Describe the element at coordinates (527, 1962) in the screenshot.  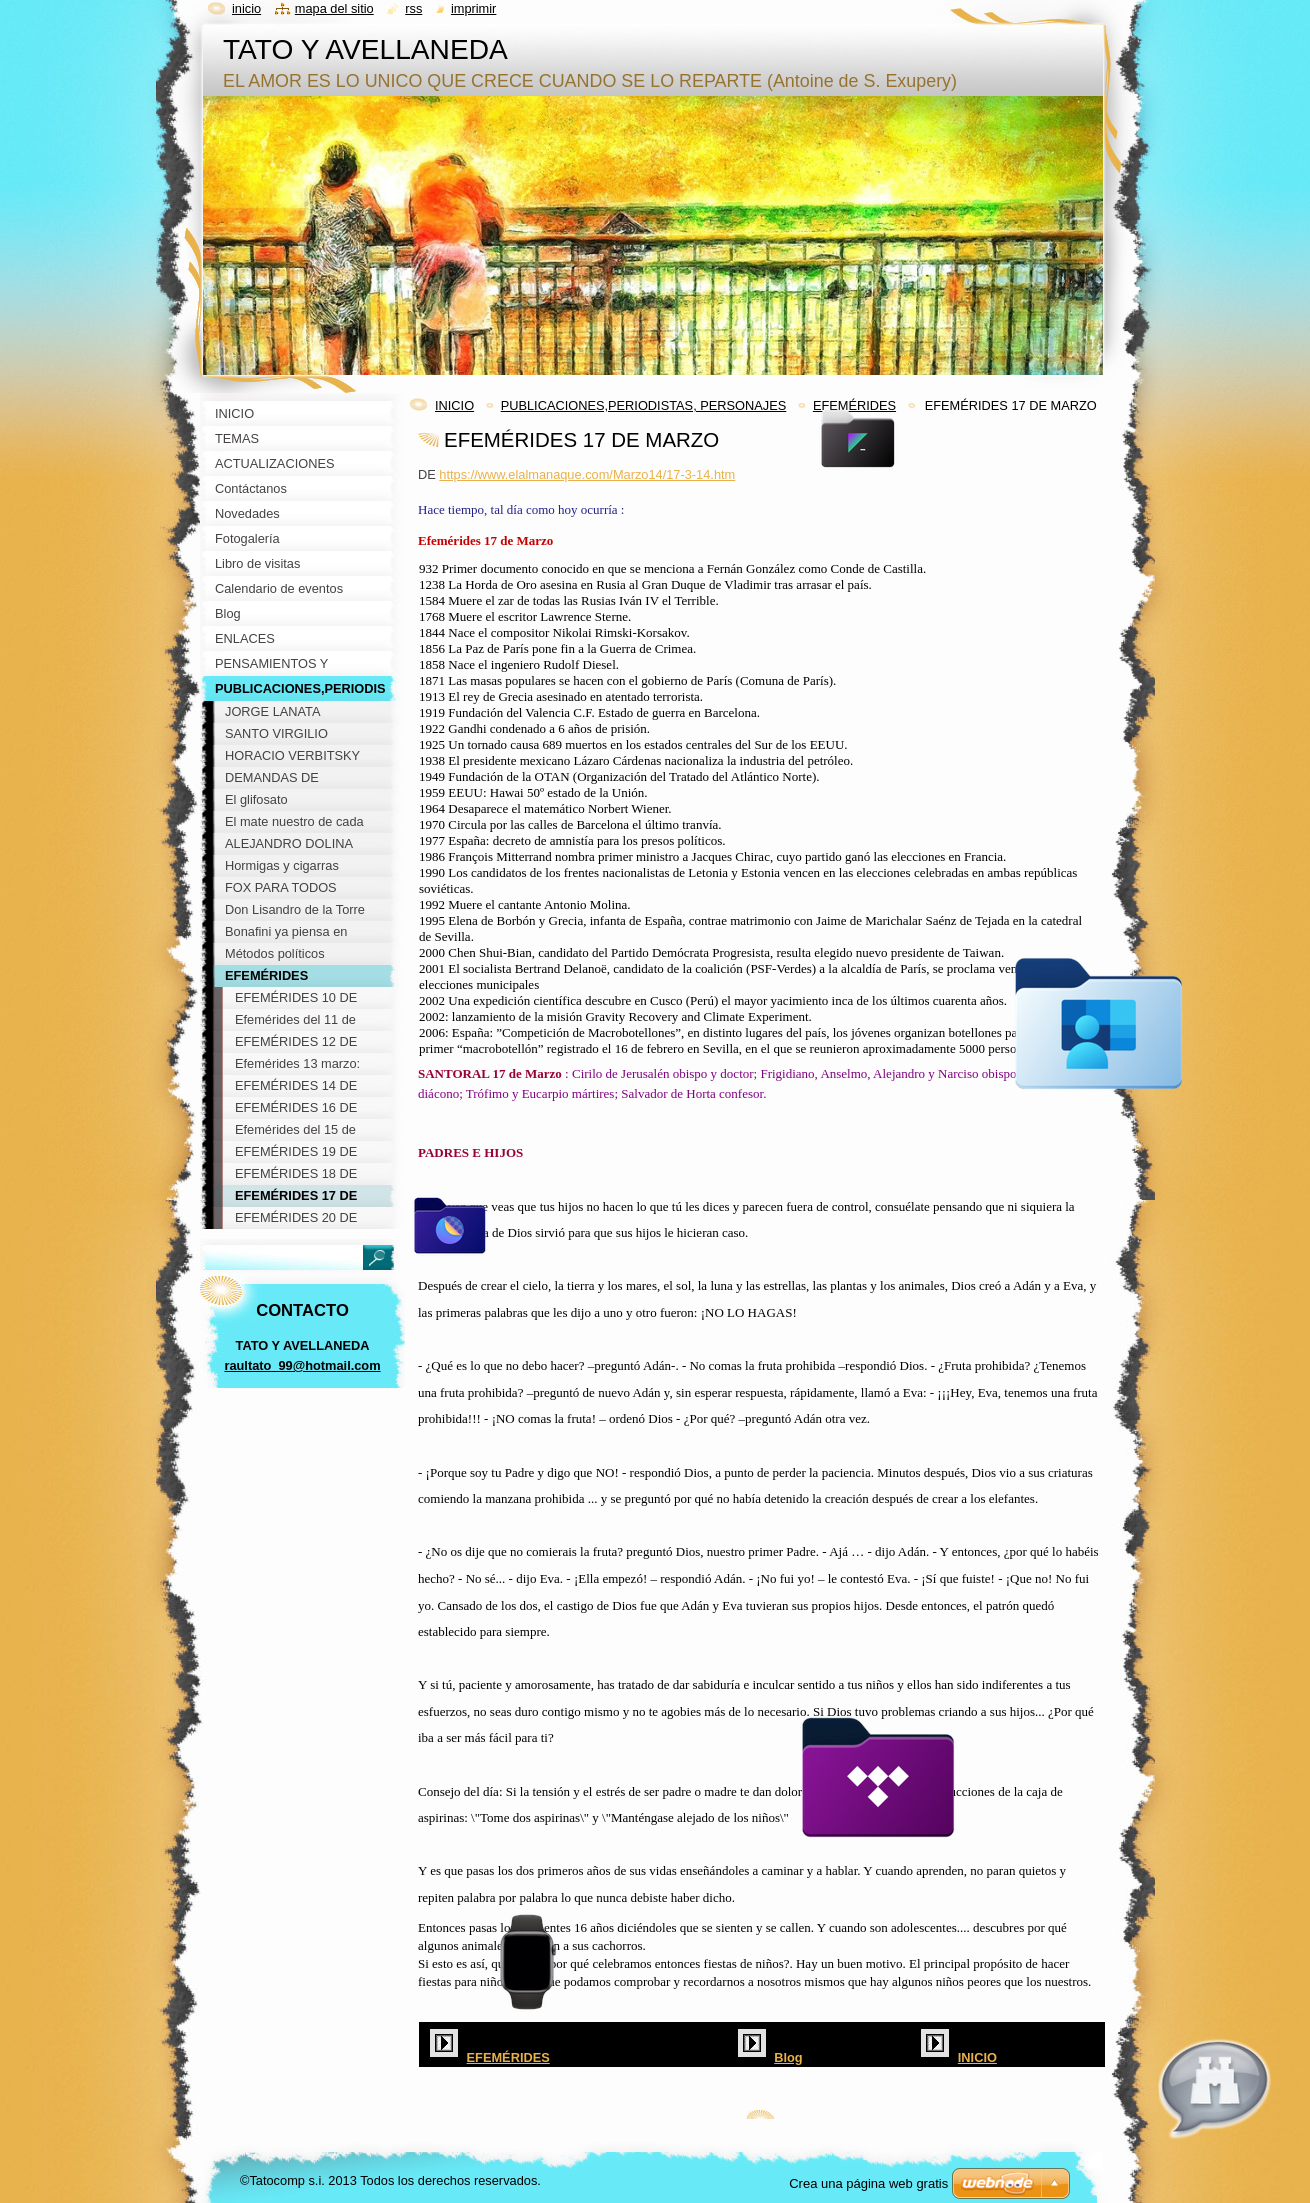
I see `apple watch se 2 device icon` at that location.